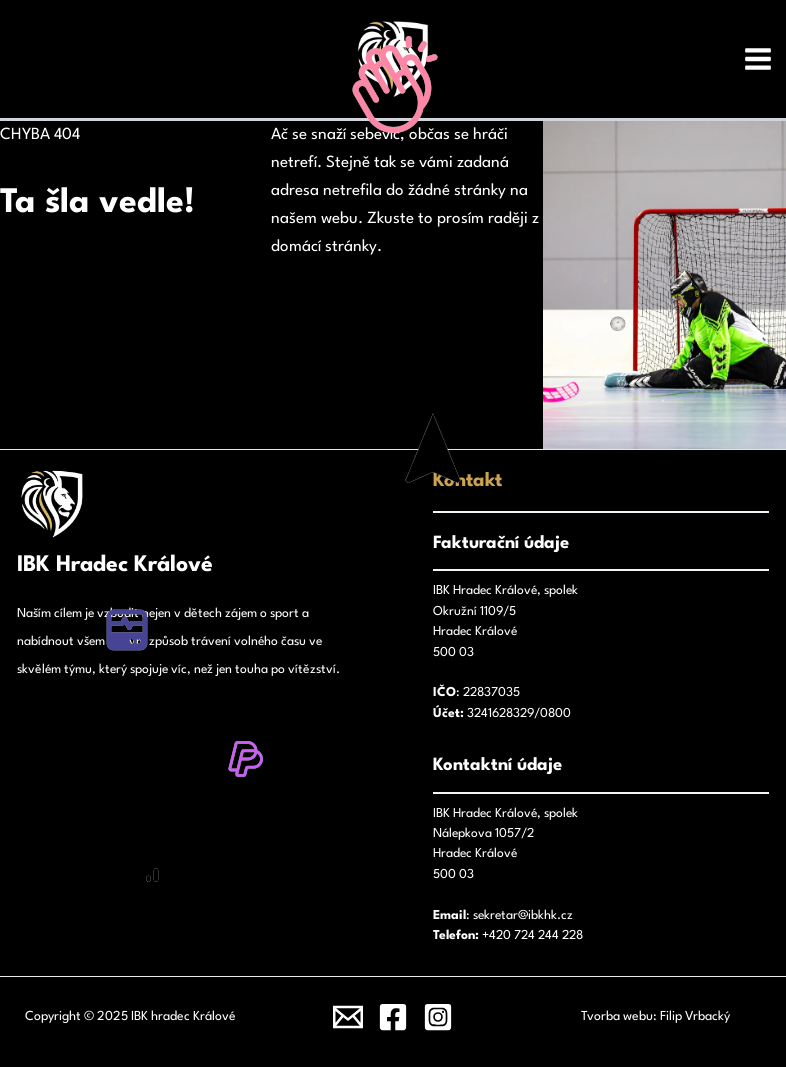 The width and height of the screenshot is (786, 1067). What do you see at coordinates (165, 866) in the screenshot?
I see `indicates weak cellular signal strength` at bounding box center [165, 866].